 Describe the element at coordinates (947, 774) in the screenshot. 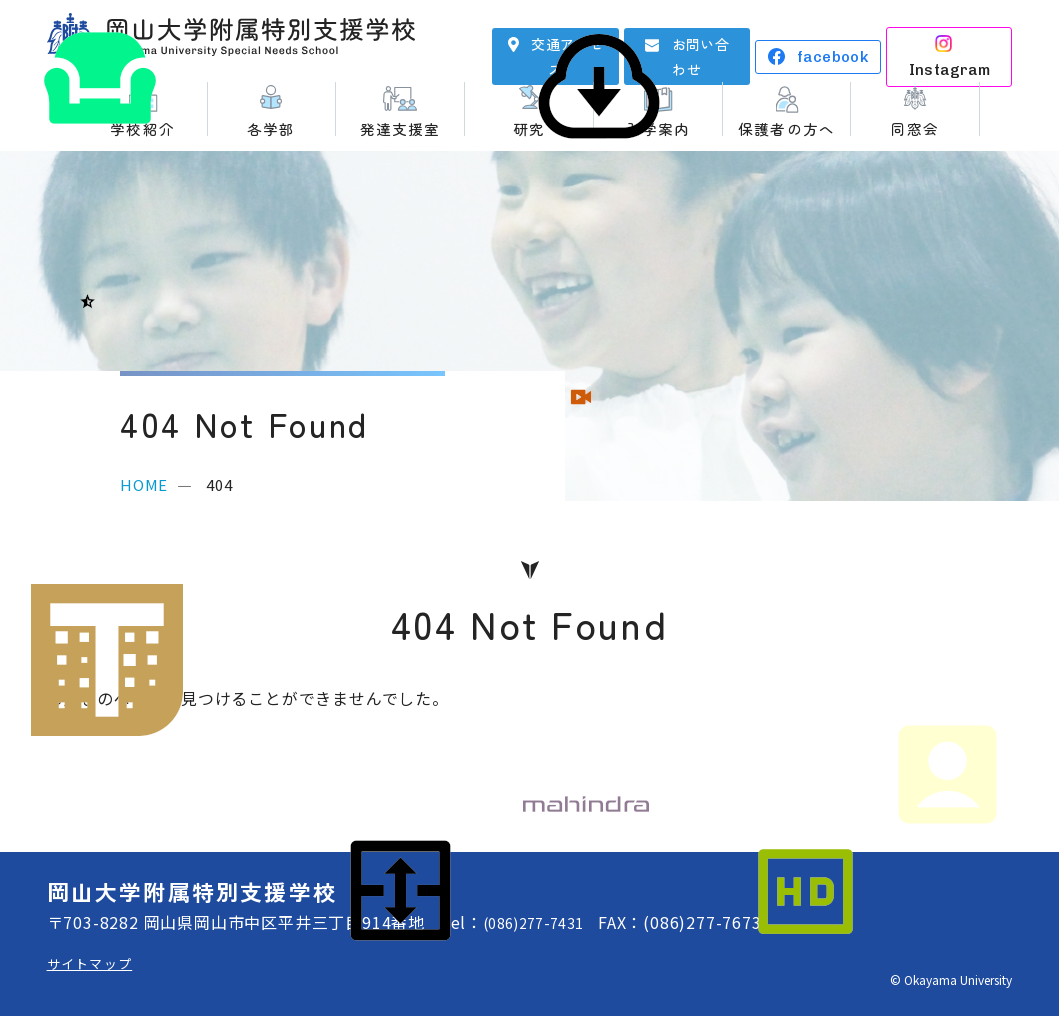

I see `view your account profile` at that location.